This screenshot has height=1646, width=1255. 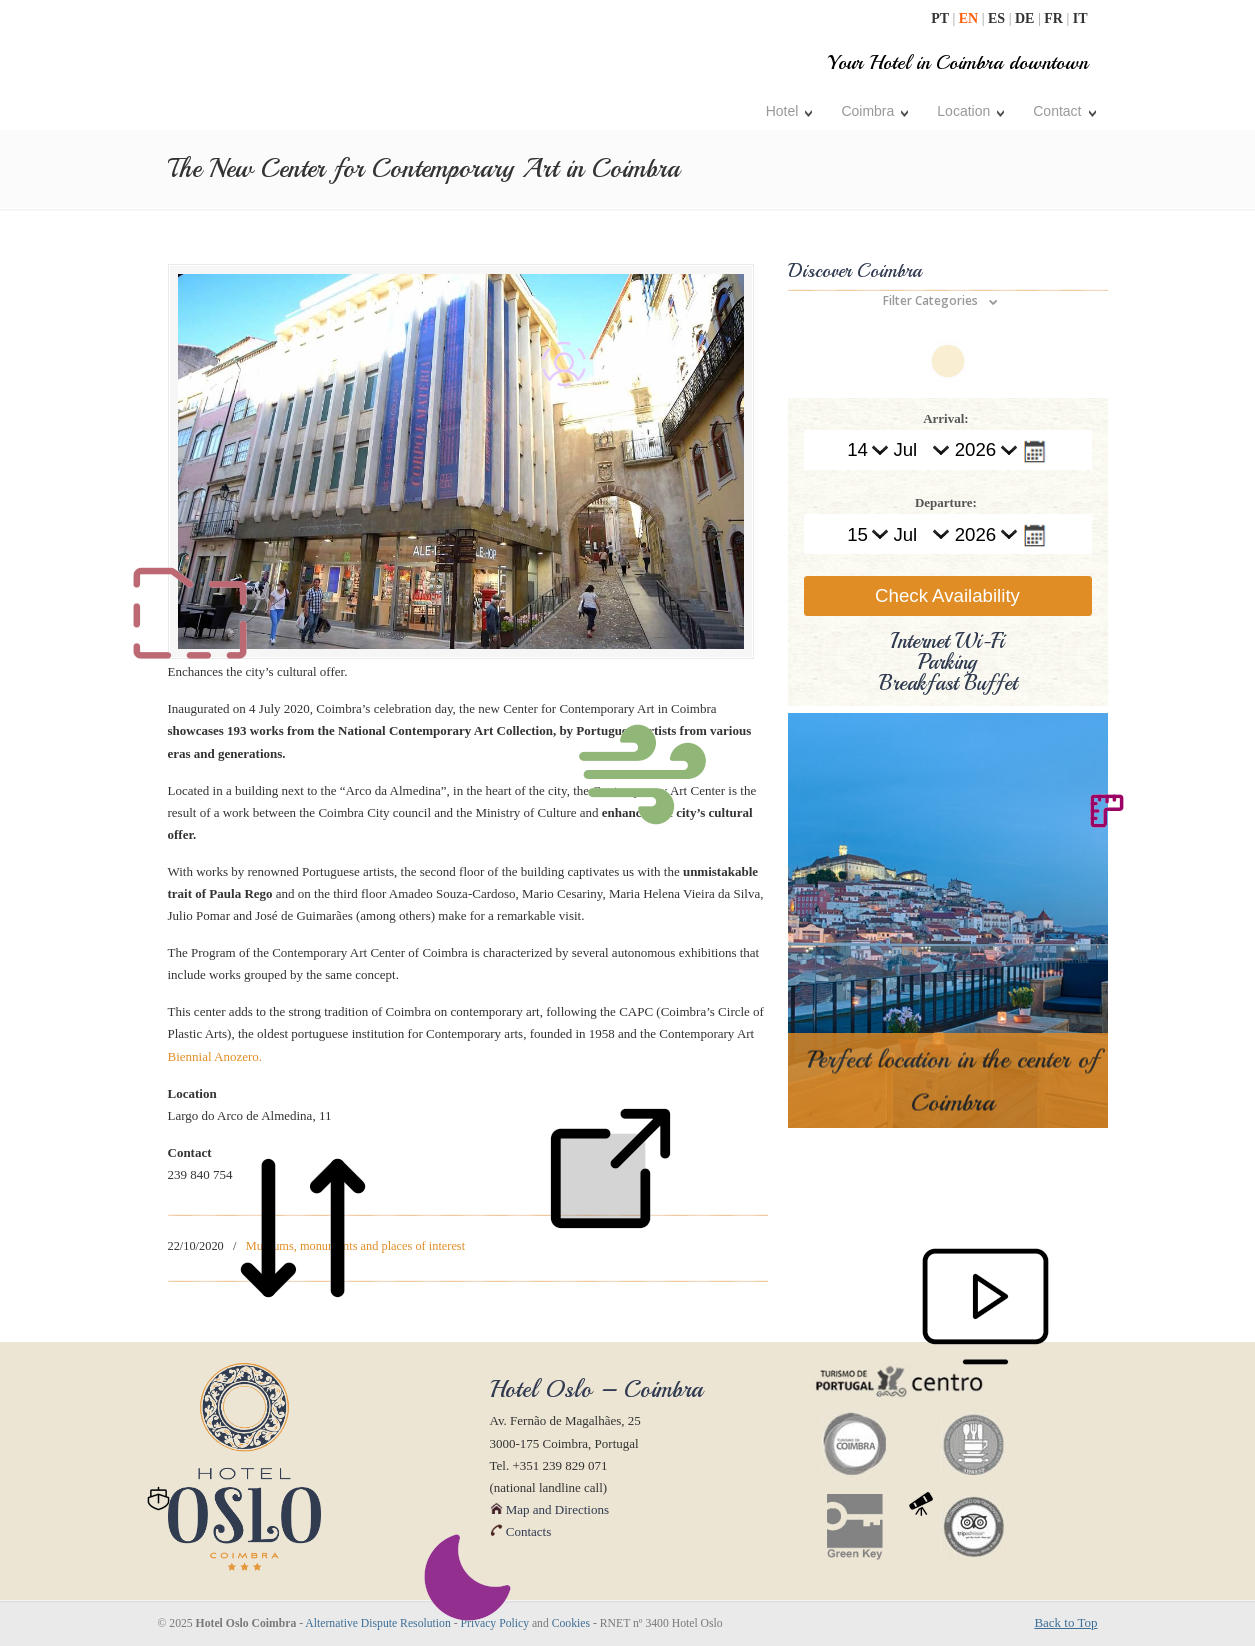 I want to click on access boat or marine transportation options, so click(x=158, y=1498).